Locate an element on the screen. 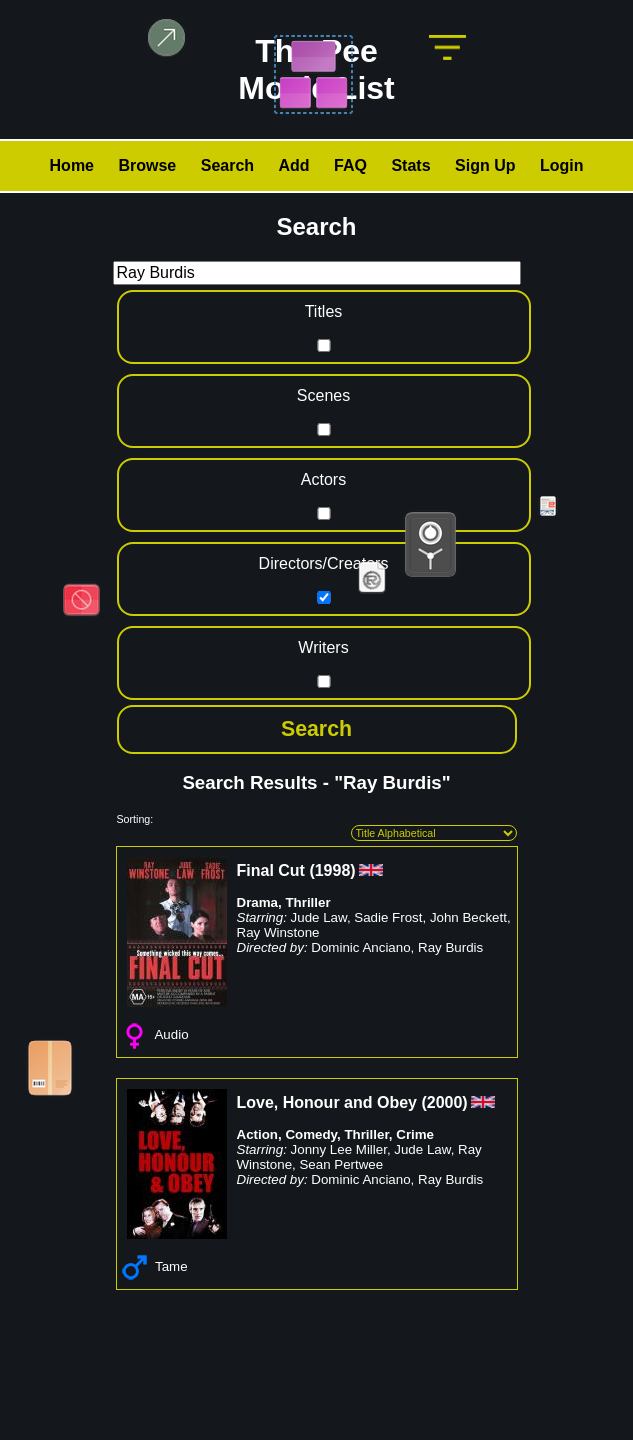 The image size is (633, 1440). select all items in the current view is located at coordinates (313, 74).